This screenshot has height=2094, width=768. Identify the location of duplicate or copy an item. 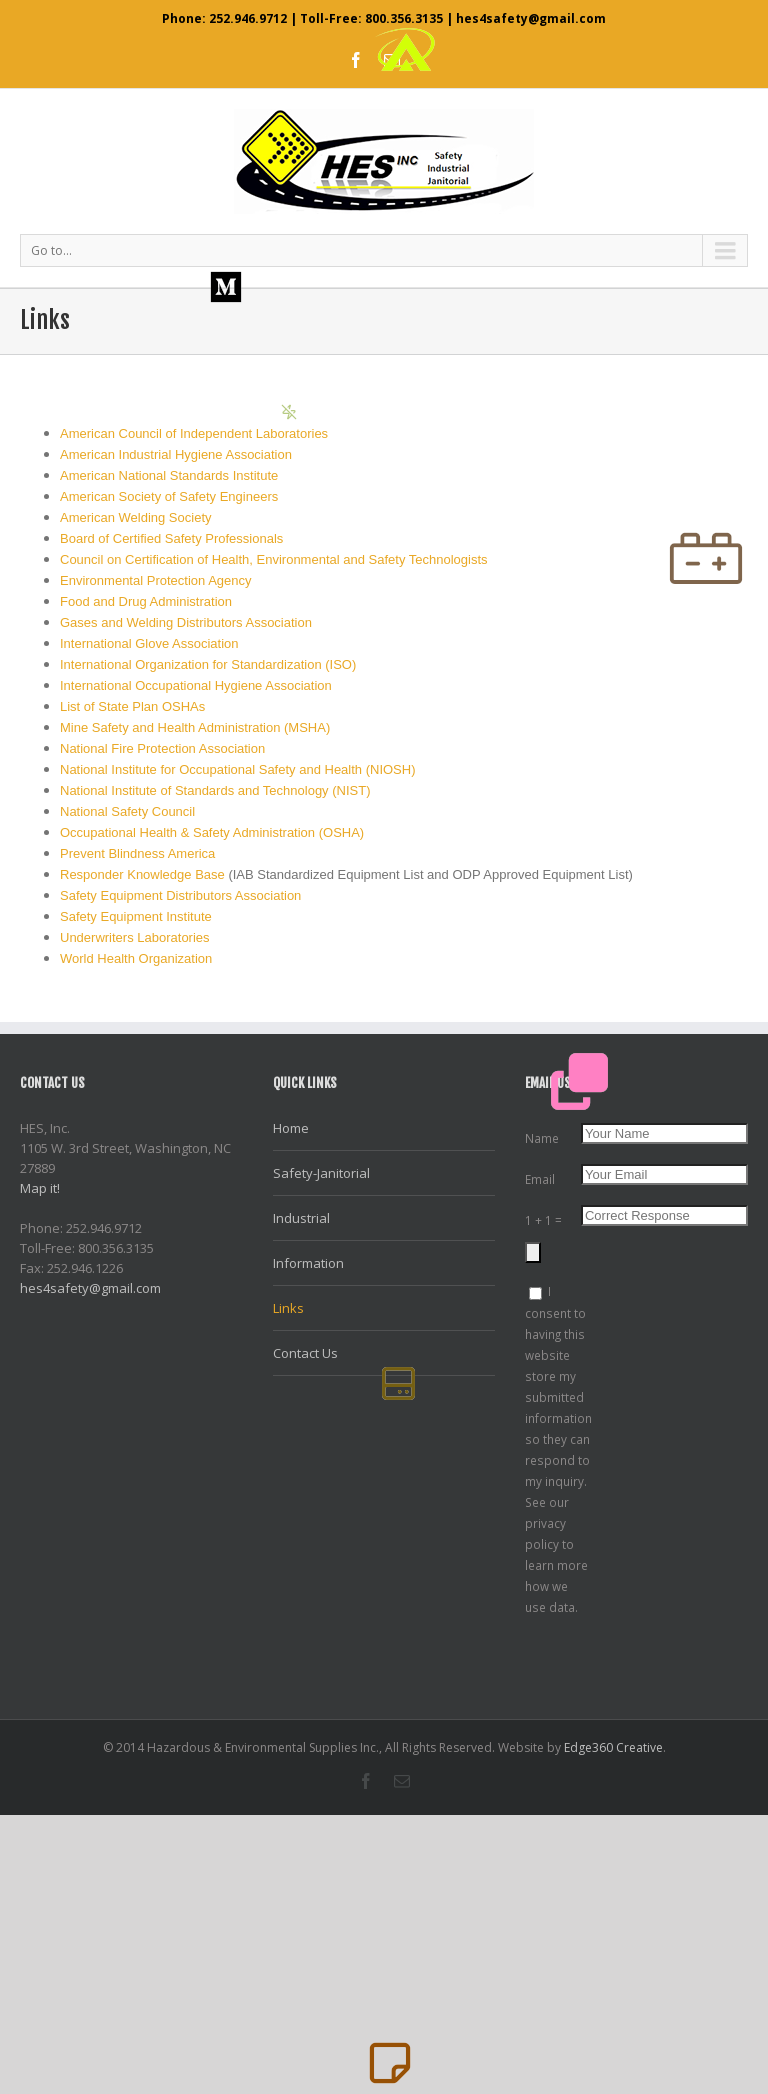
(579, 1081).